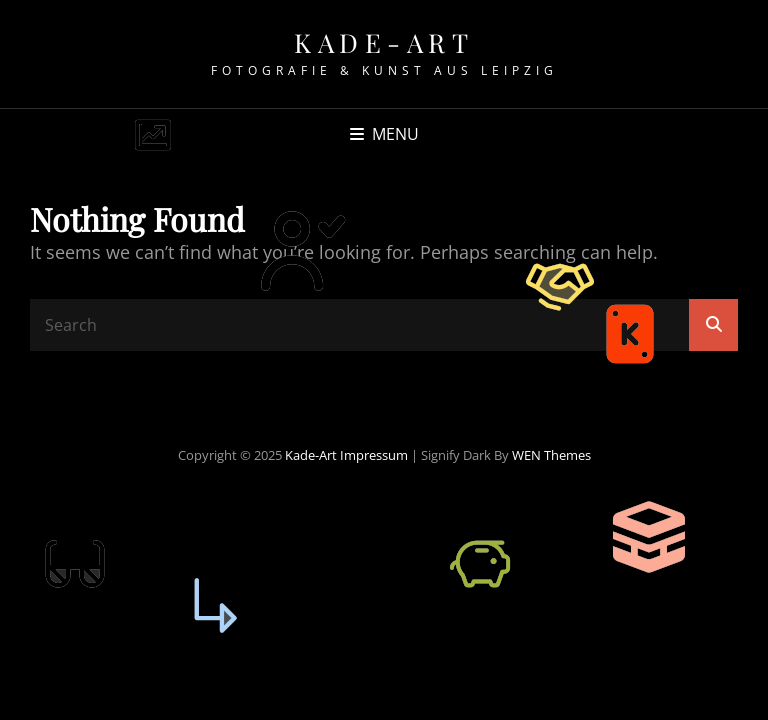 The width and height of the screenshot is (768, 720). What do you see at coordinates (481, 564) in the screenshot?
I see `view your savings or budget` at bounding box center [481, 564].